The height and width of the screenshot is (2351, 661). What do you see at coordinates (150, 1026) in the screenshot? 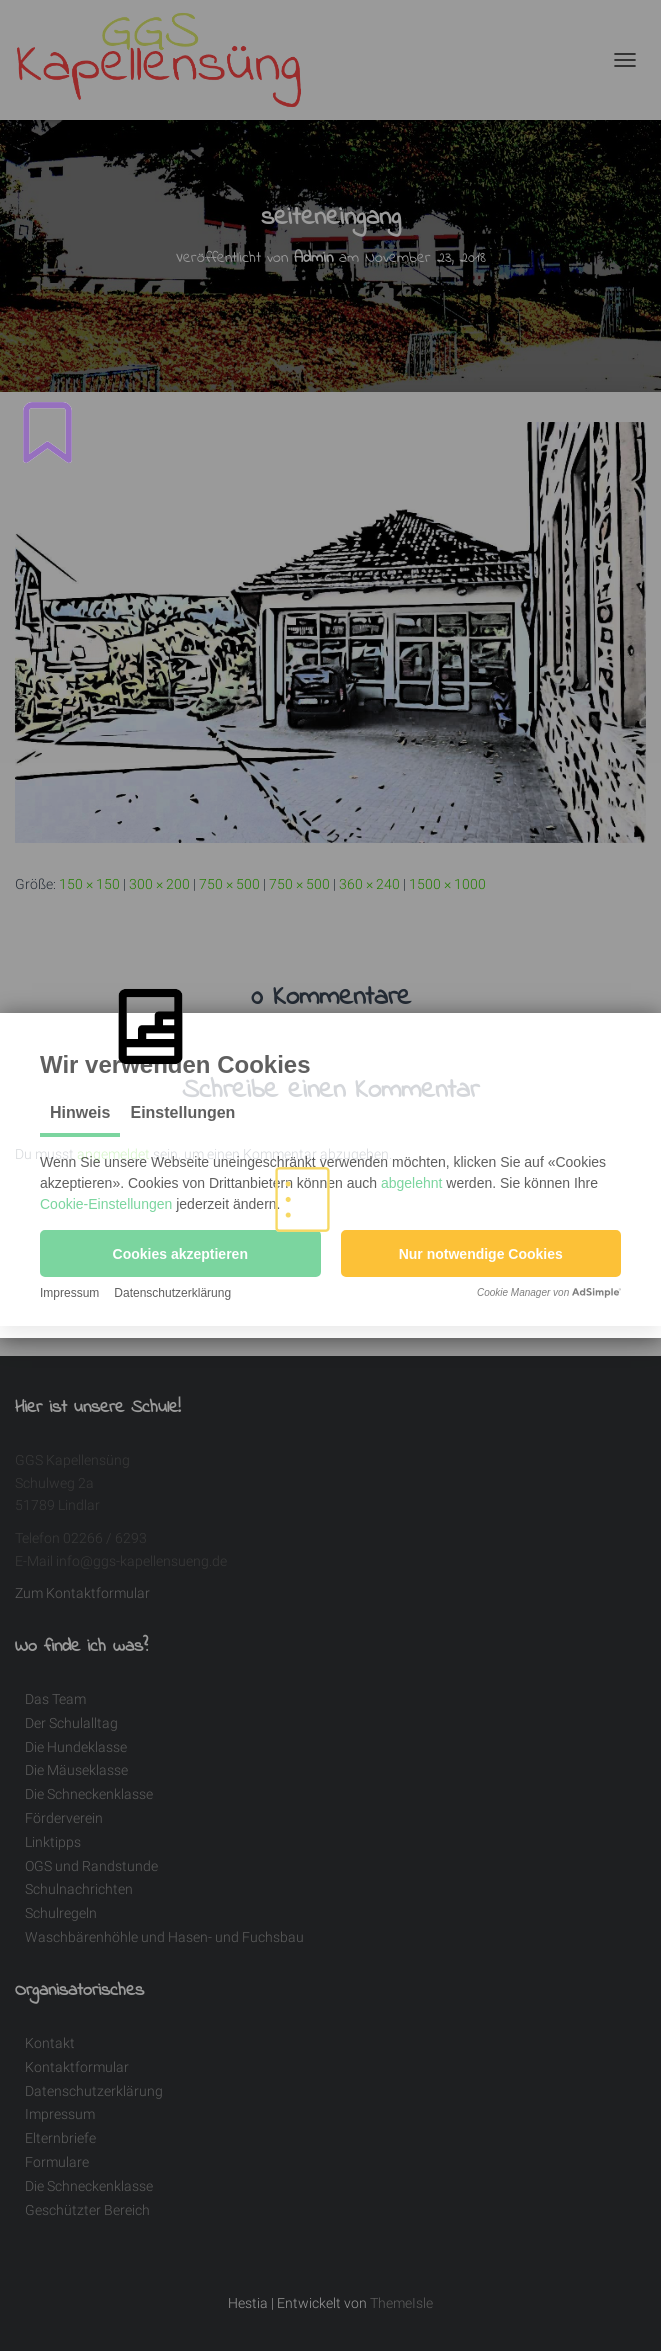
I see `indicates stairs or stairway access` at bounding box center [150, 1026].